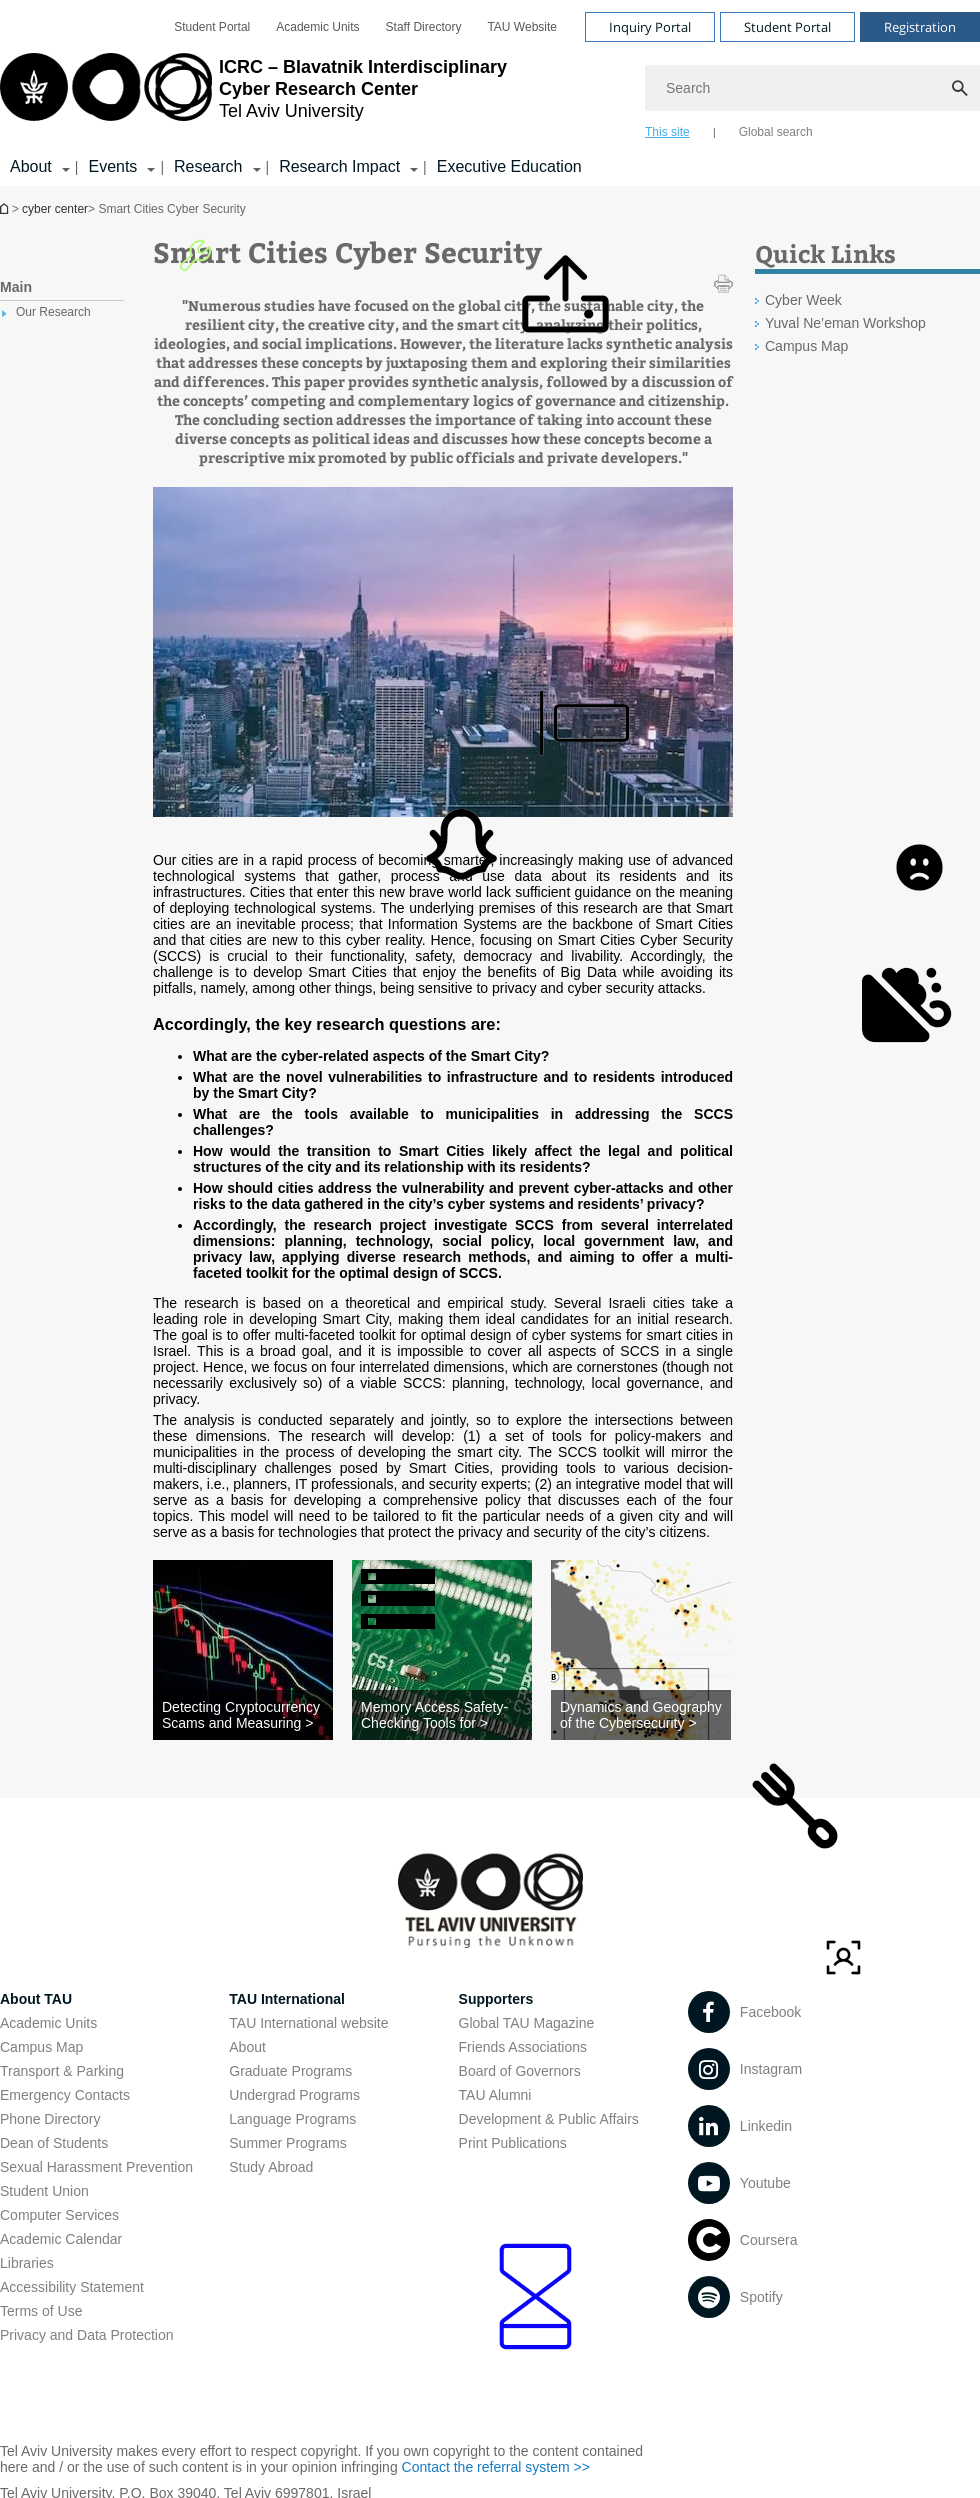  Describe the element at coordinates (583, 723) in the screenshot. I see `align content to the left` at that location.